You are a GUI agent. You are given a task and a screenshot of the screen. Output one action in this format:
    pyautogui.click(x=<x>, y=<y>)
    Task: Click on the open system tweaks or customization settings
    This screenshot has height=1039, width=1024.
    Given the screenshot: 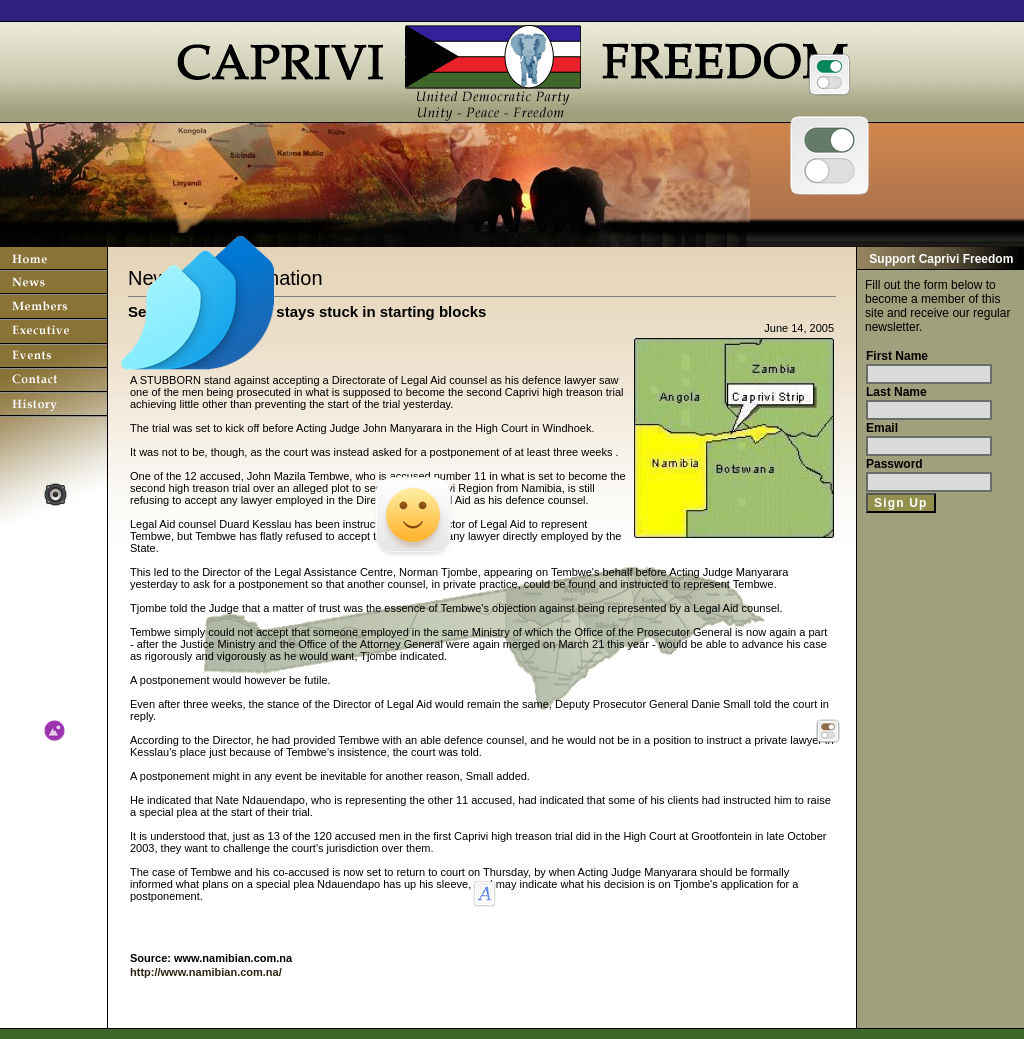 What is the action you would take?
    pyautogui.click(x=828, y=731)
    